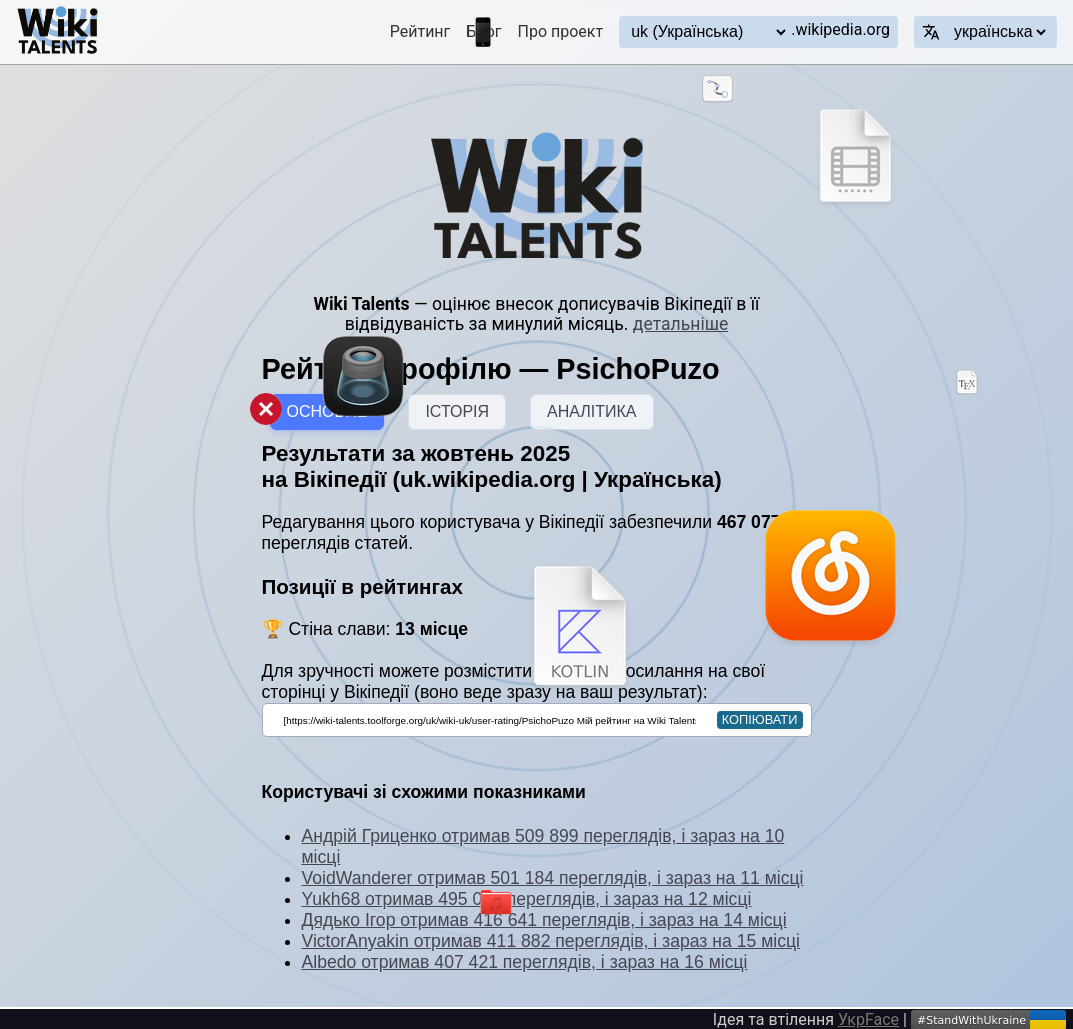 The image size is (1073, 1029). Describe the element at coordinates (967, 382) in the screenshot. I see `a LaTeX or TeX document file` at that location.